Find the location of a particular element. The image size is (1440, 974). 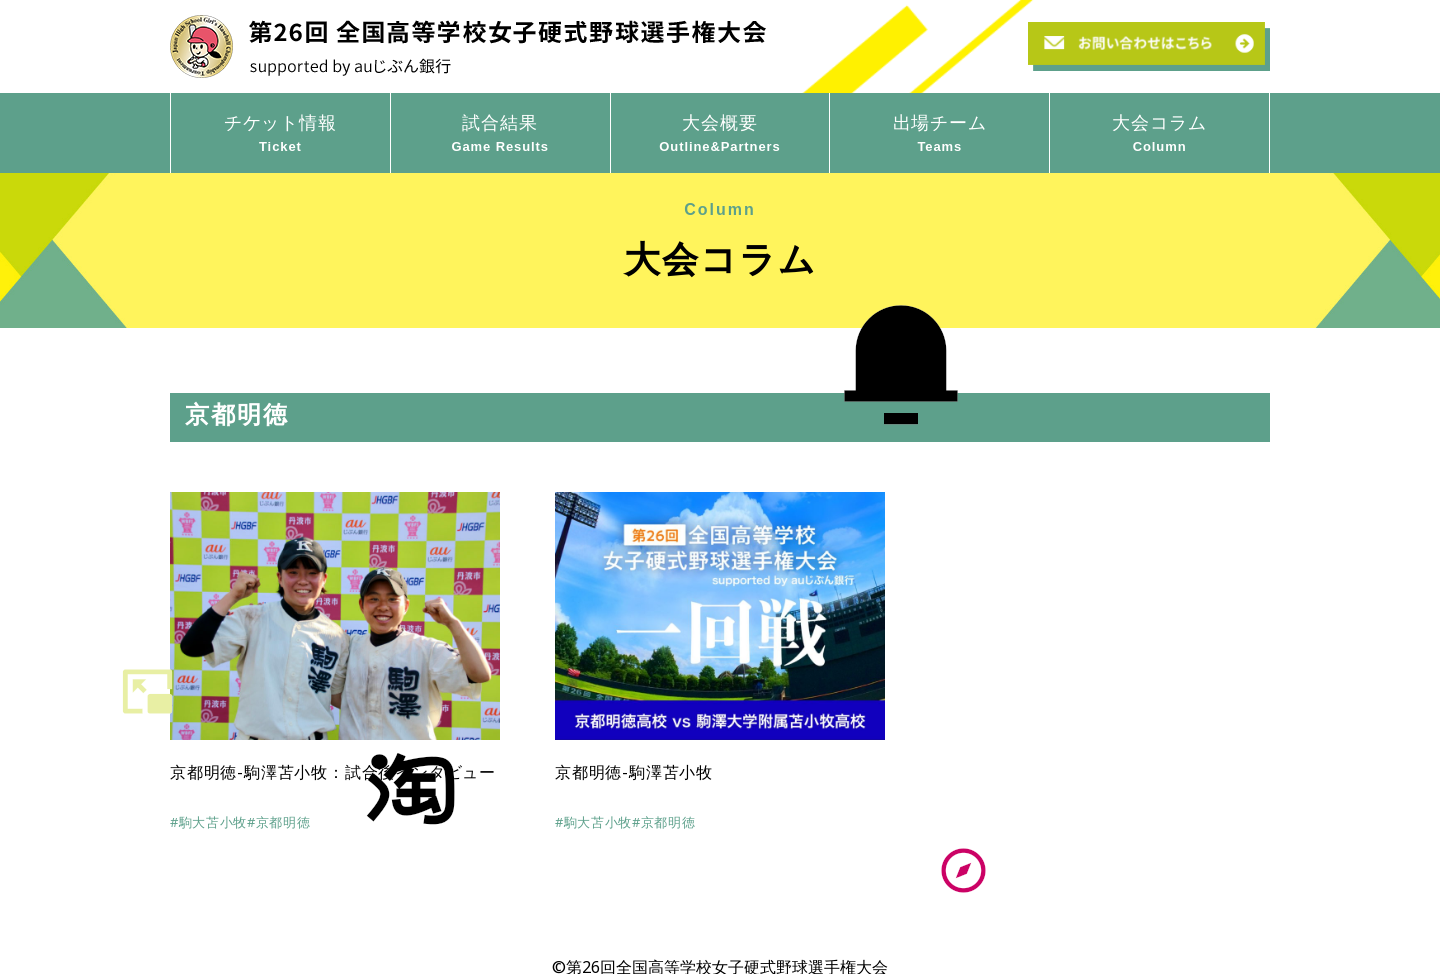

exit picture-in-picture mode is located at coordinates (147, 691).